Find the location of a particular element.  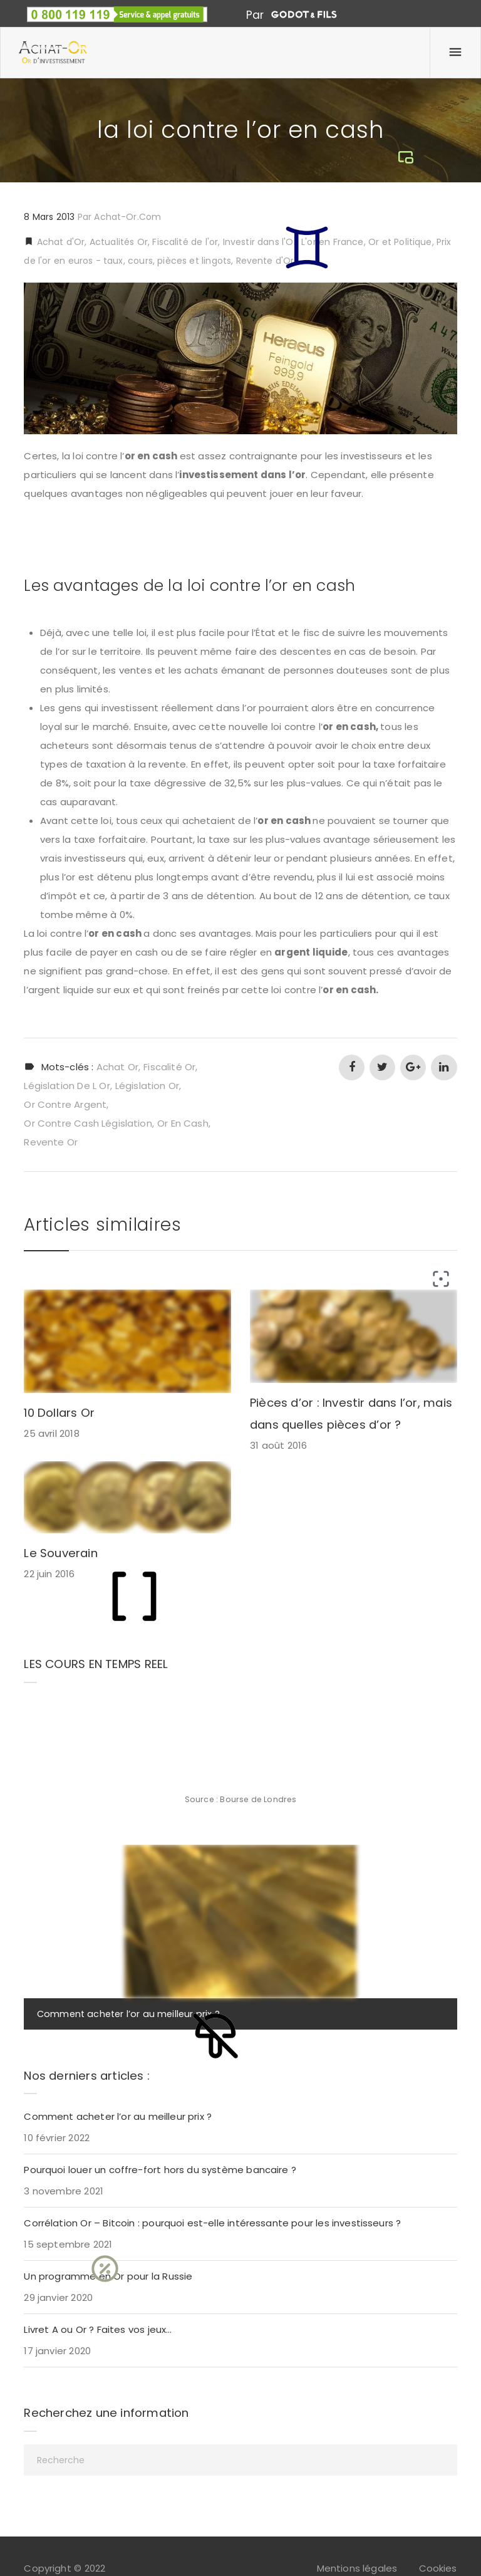

indicates mushroom-free or no mushrooms is located at coordinates (215, 2036).